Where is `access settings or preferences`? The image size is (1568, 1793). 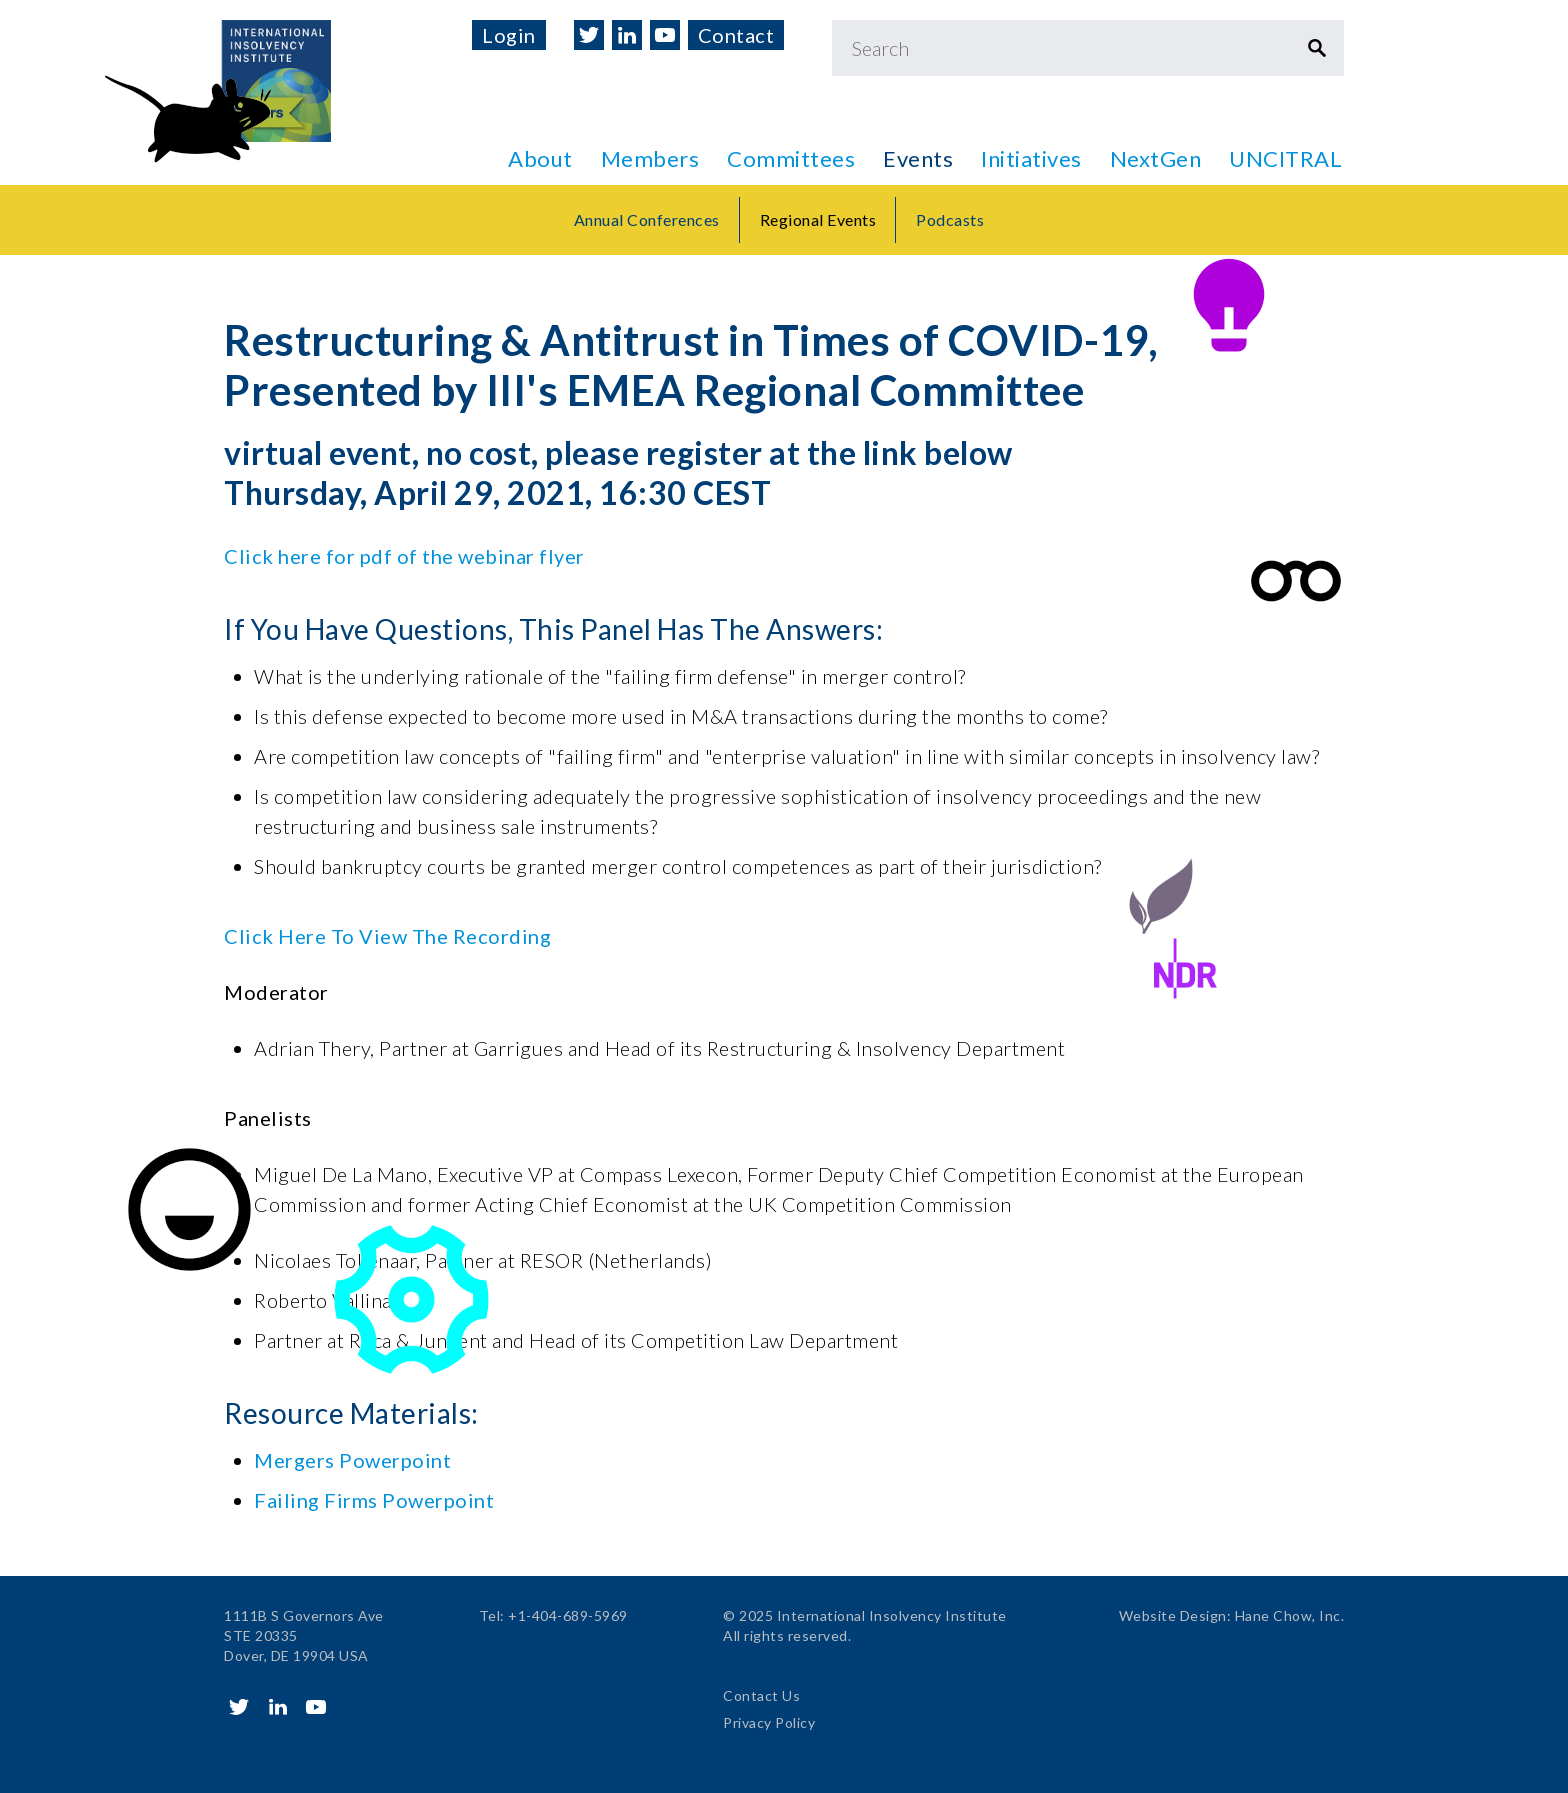
access settings or preferences is located at coordinates (411, 1299).